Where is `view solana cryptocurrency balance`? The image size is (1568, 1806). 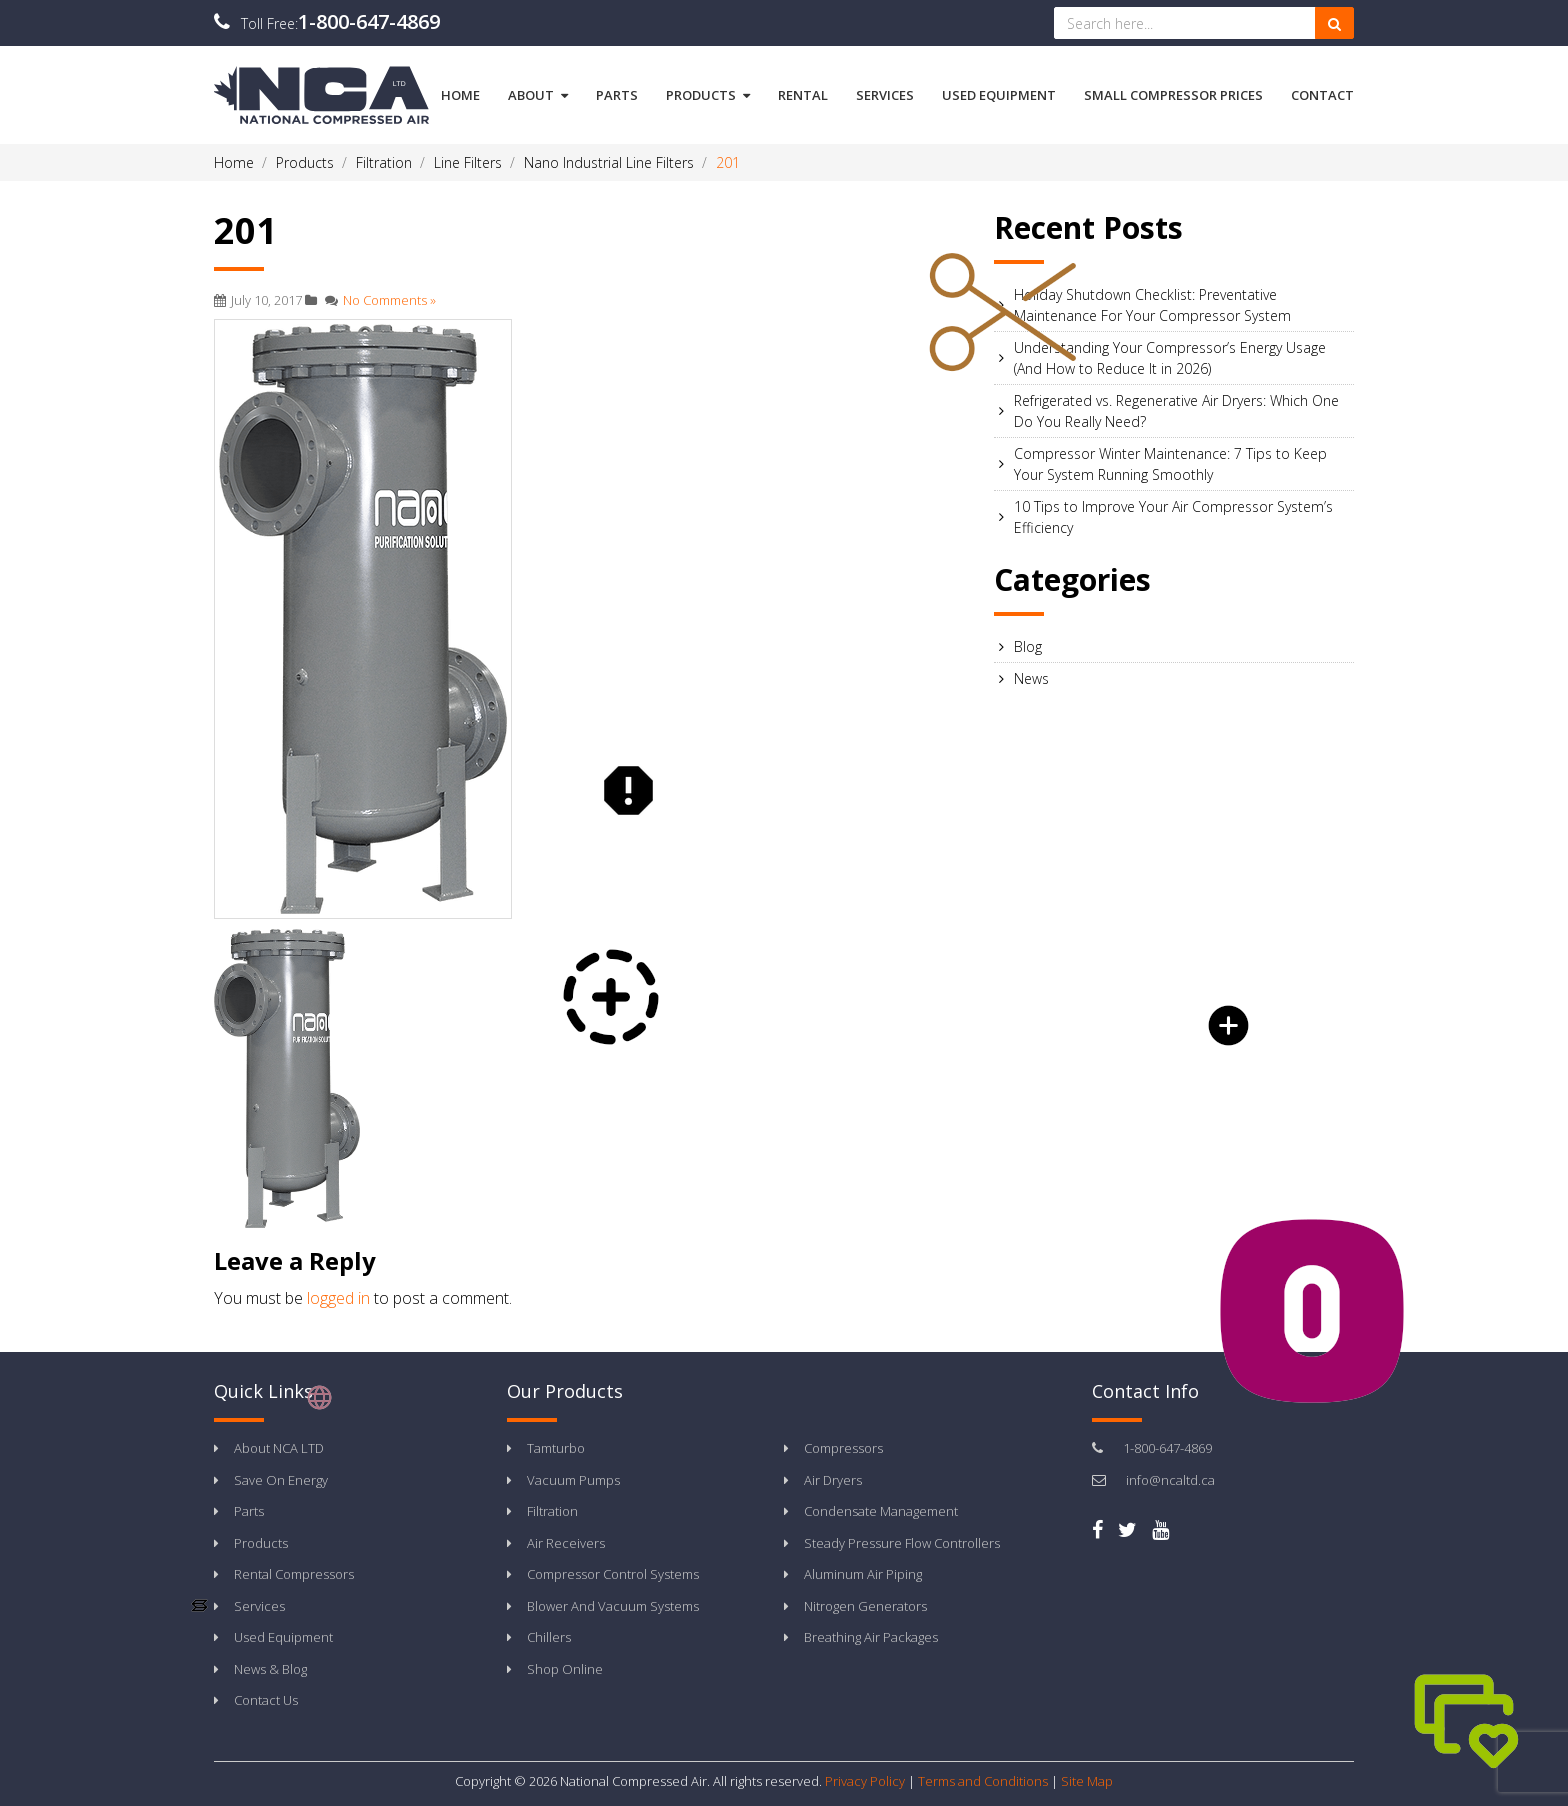 view solana cryptocurrency balance is located at coordinates (199, 1605).